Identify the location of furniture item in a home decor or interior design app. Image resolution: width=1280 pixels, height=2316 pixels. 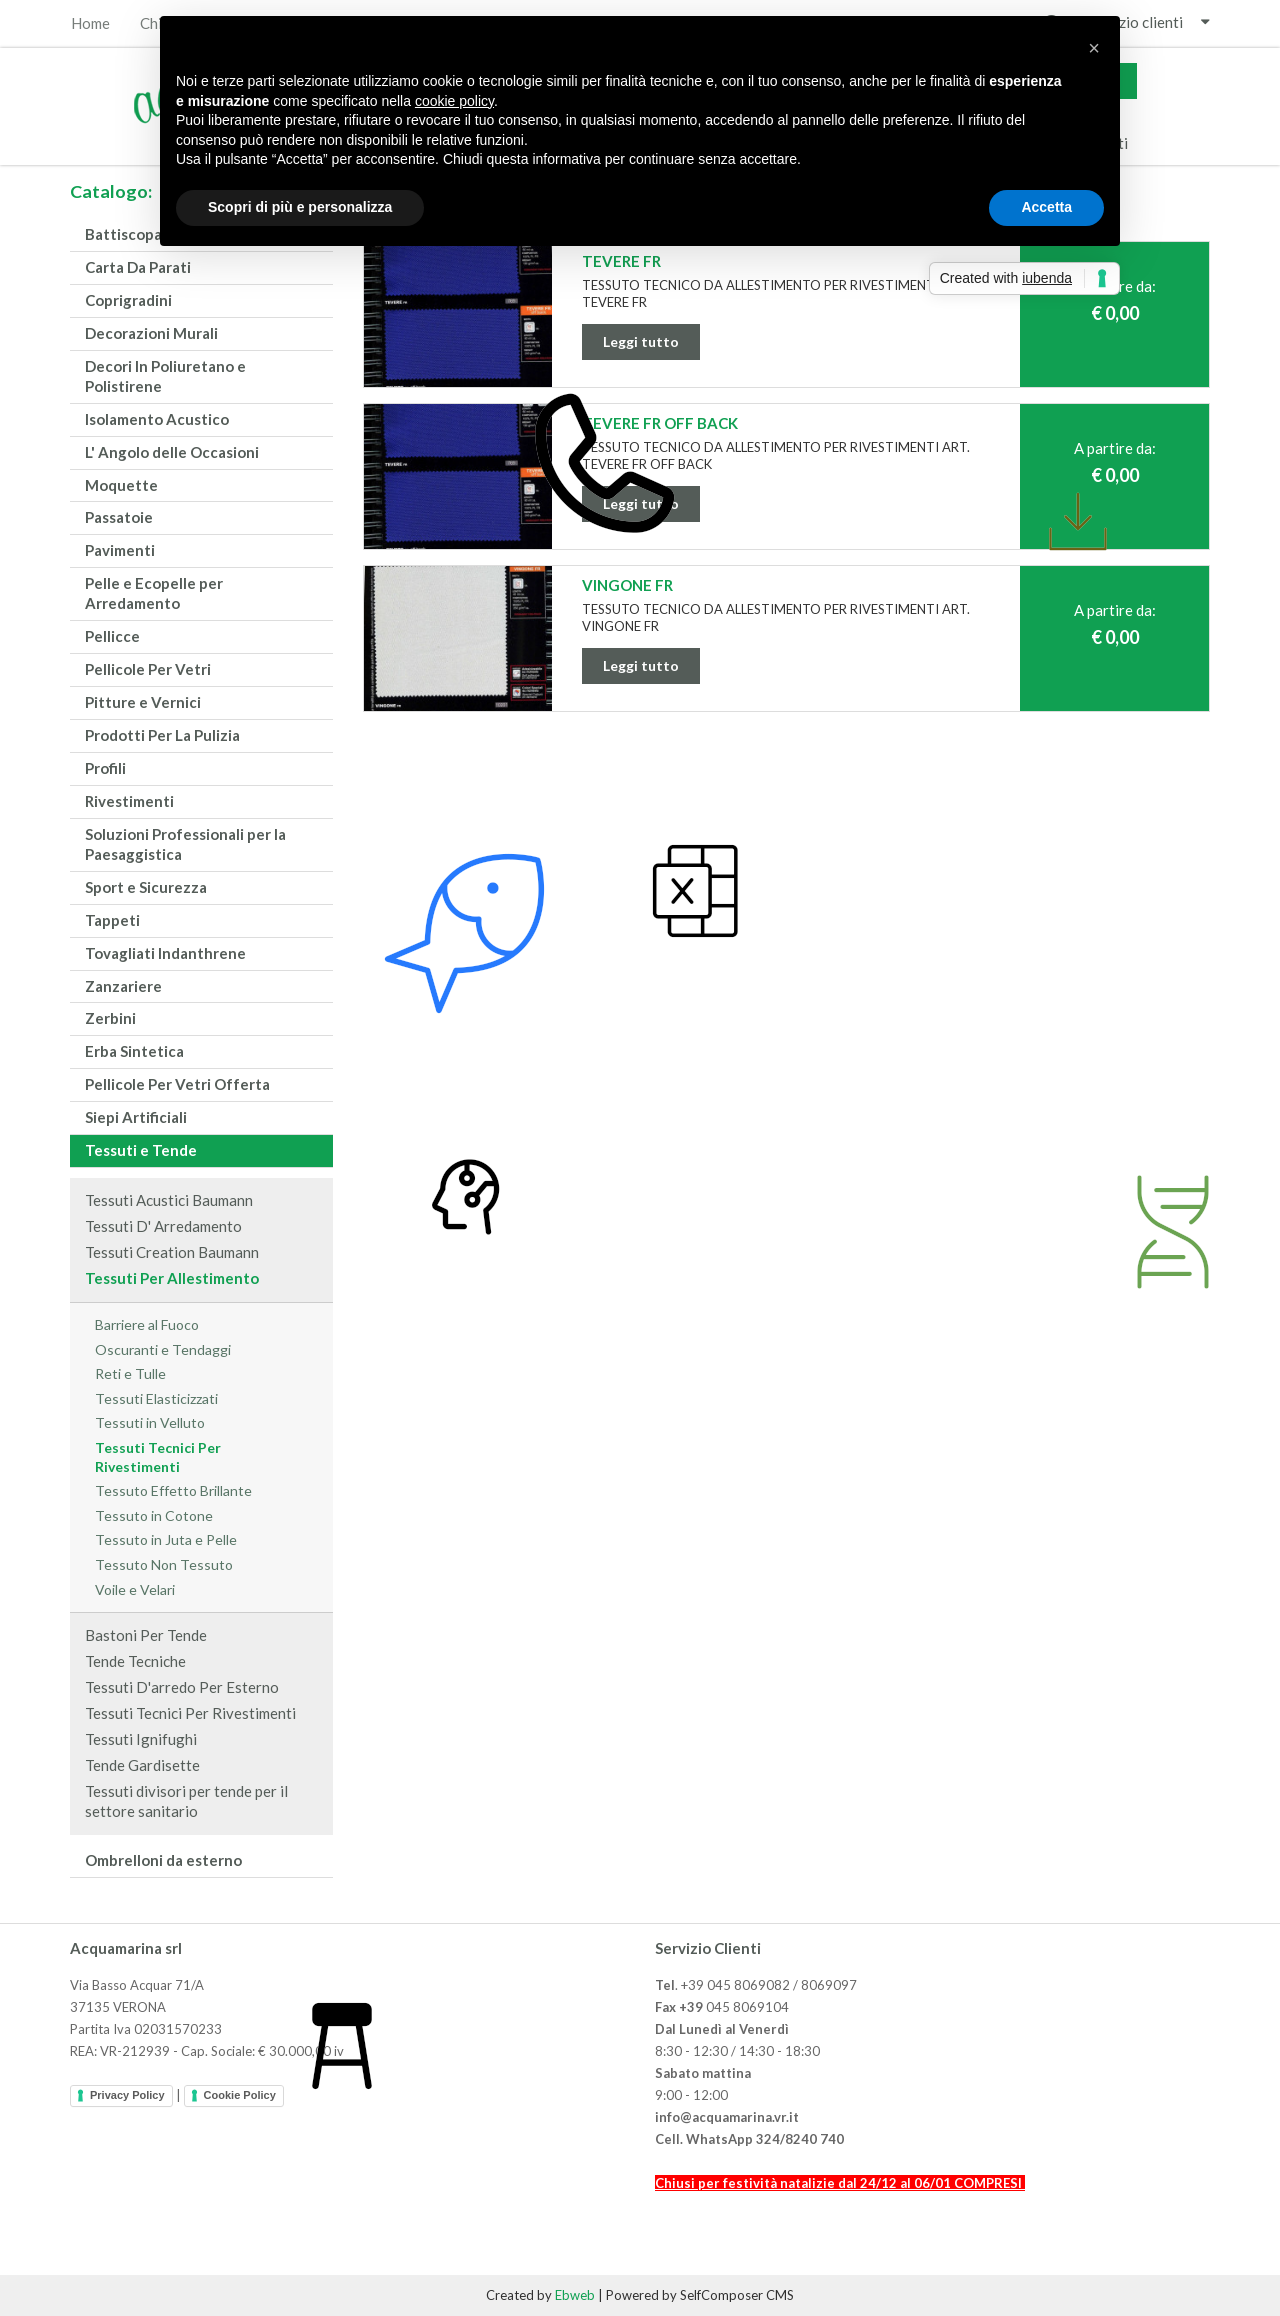
(342, 2046).